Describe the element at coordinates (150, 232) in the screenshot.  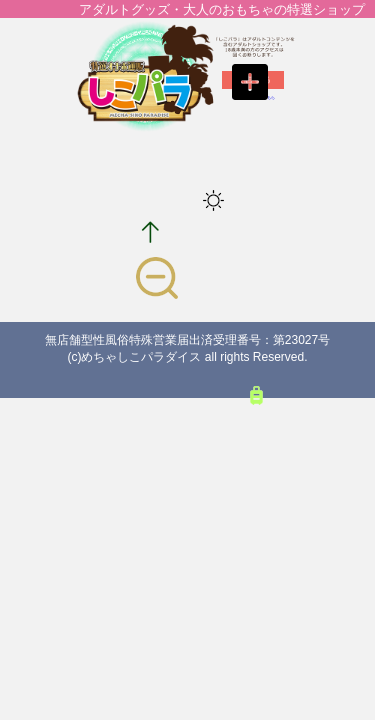
I see `scroll to top of page` at that location.